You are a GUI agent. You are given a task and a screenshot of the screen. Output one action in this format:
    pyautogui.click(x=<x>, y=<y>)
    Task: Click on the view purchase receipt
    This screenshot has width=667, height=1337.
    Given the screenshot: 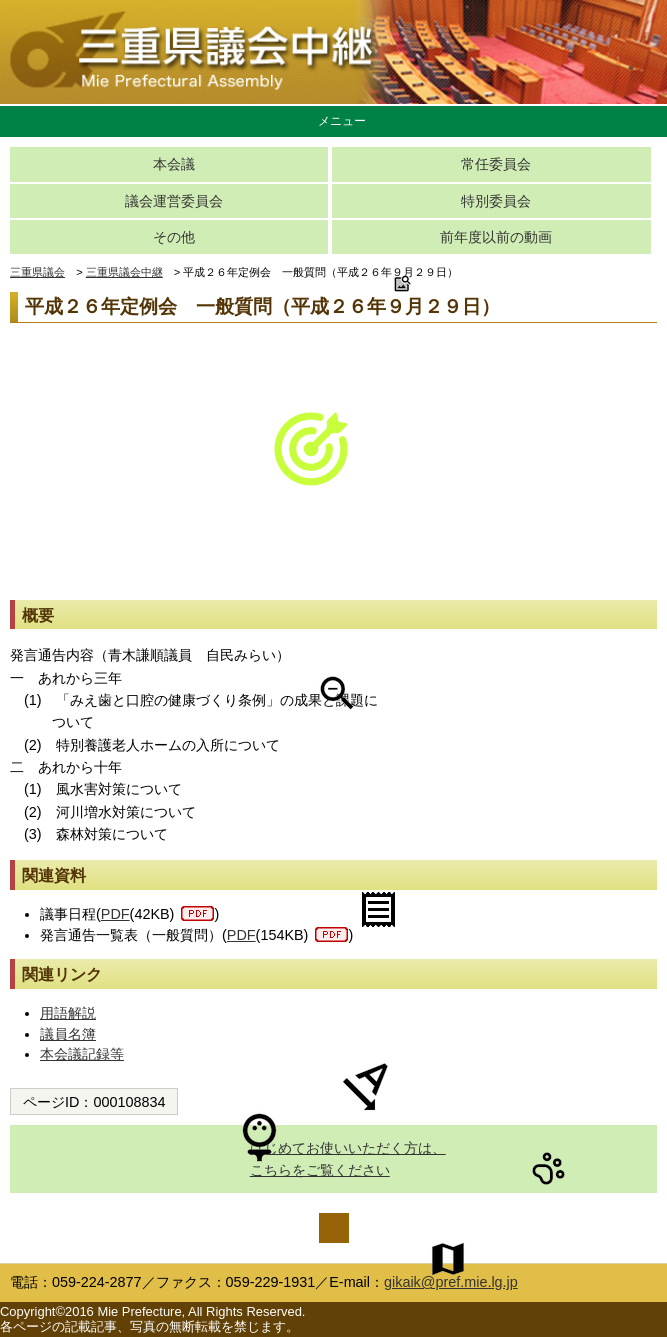 What is the action you would take?
    pyautogui.click(x=378, y=909)
    